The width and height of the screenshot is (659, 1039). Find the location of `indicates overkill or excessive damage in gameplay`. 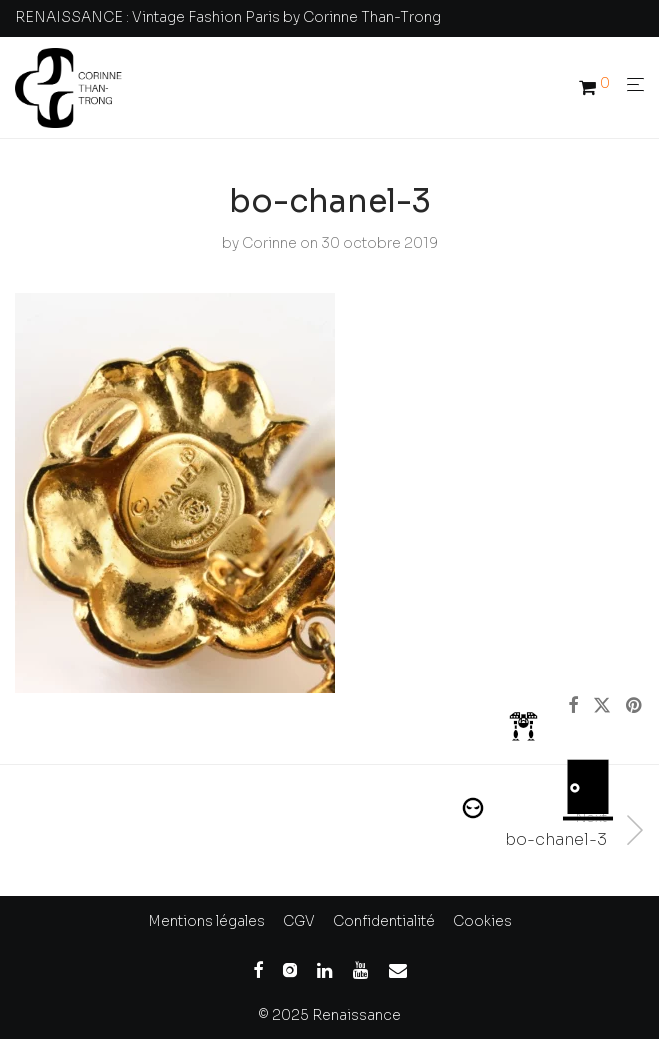

indicates overkill or excessive damage in gameplay is located at coordinates (473, 808).